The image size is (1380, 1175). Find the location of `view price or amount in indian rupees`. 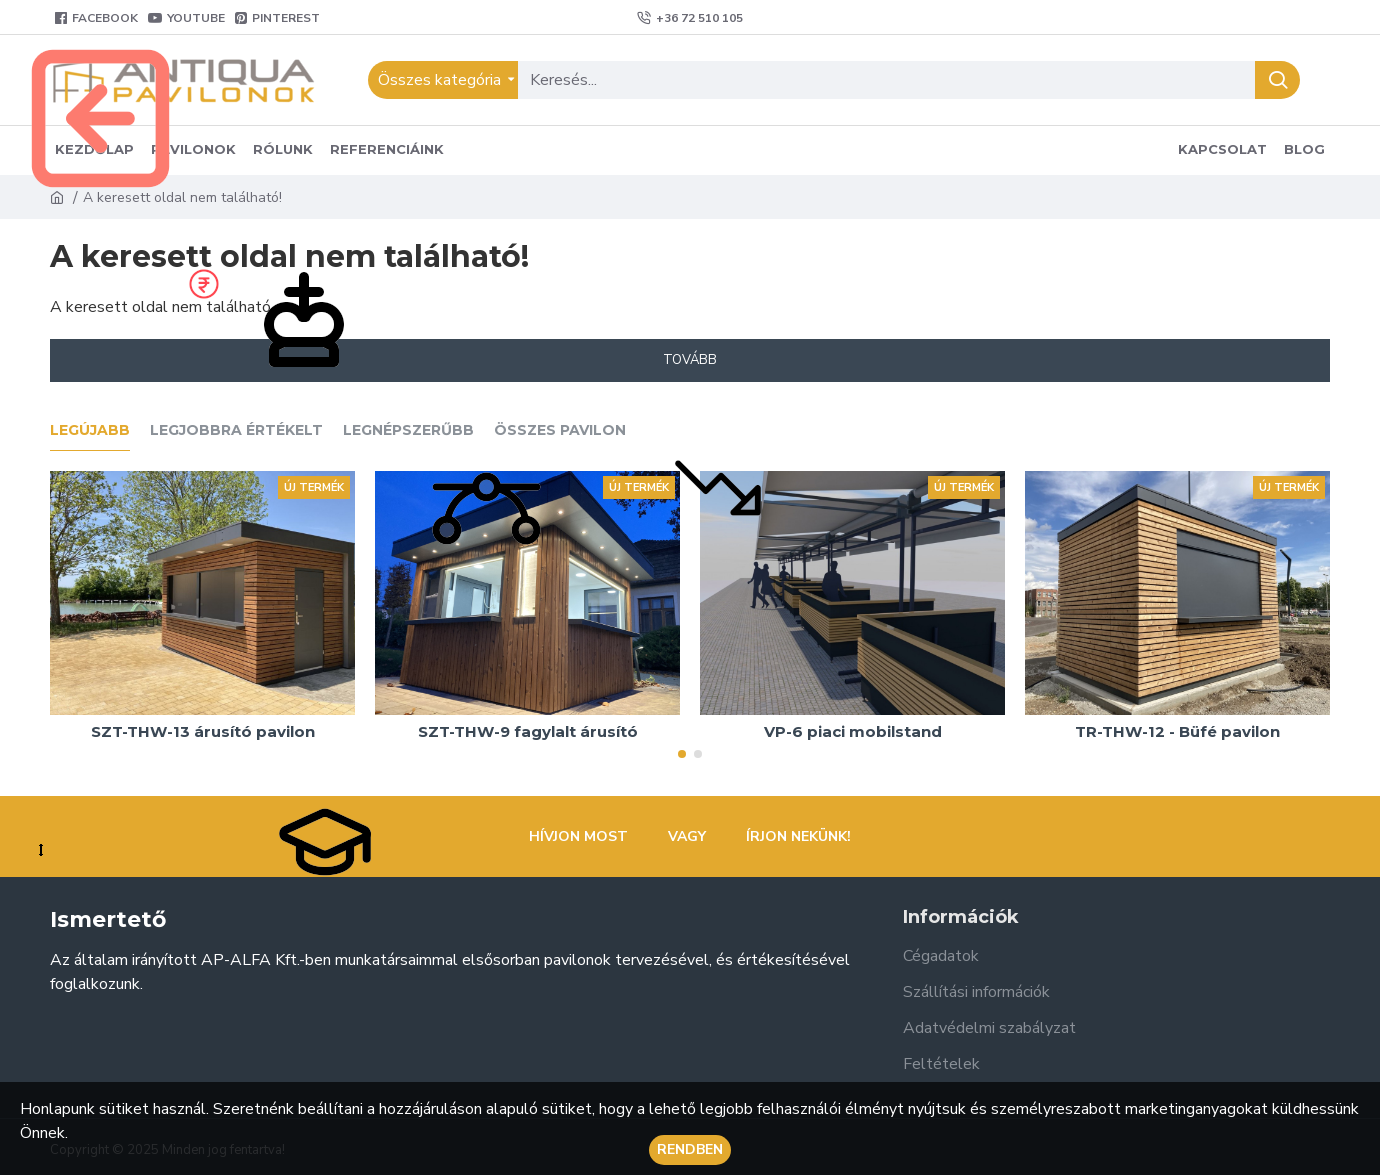

view price or amount in indian rupees is located at coordinates (204, 284).